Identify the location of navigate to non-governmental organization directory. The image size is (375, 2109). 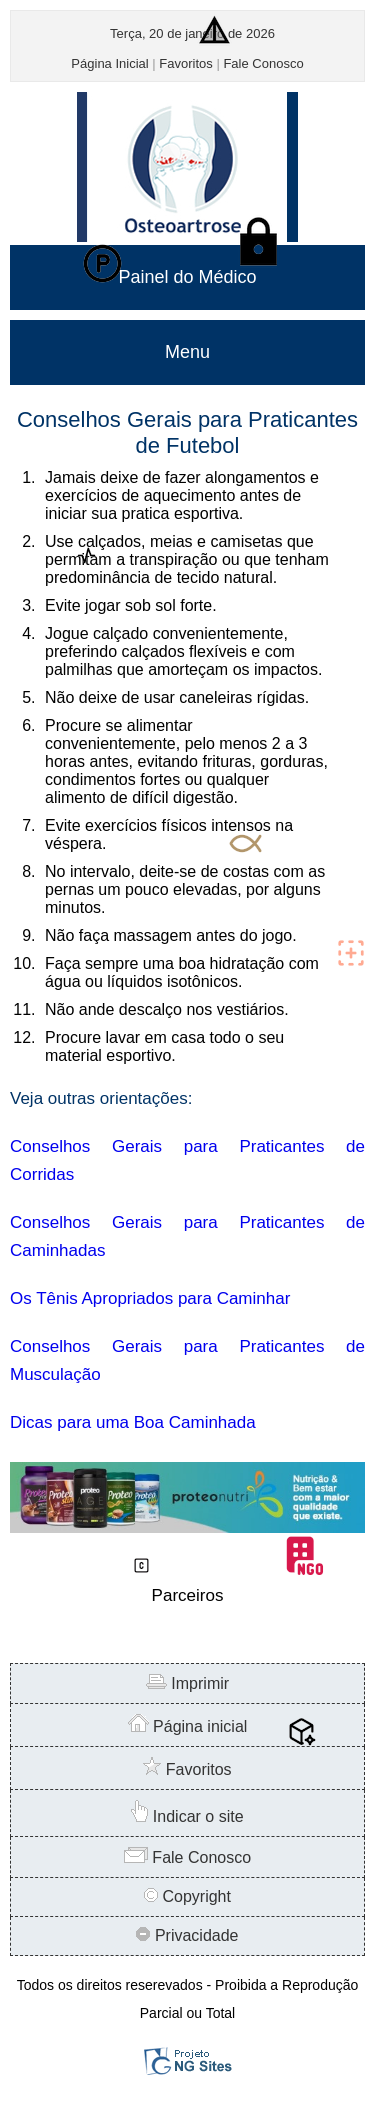
(302, 1554).